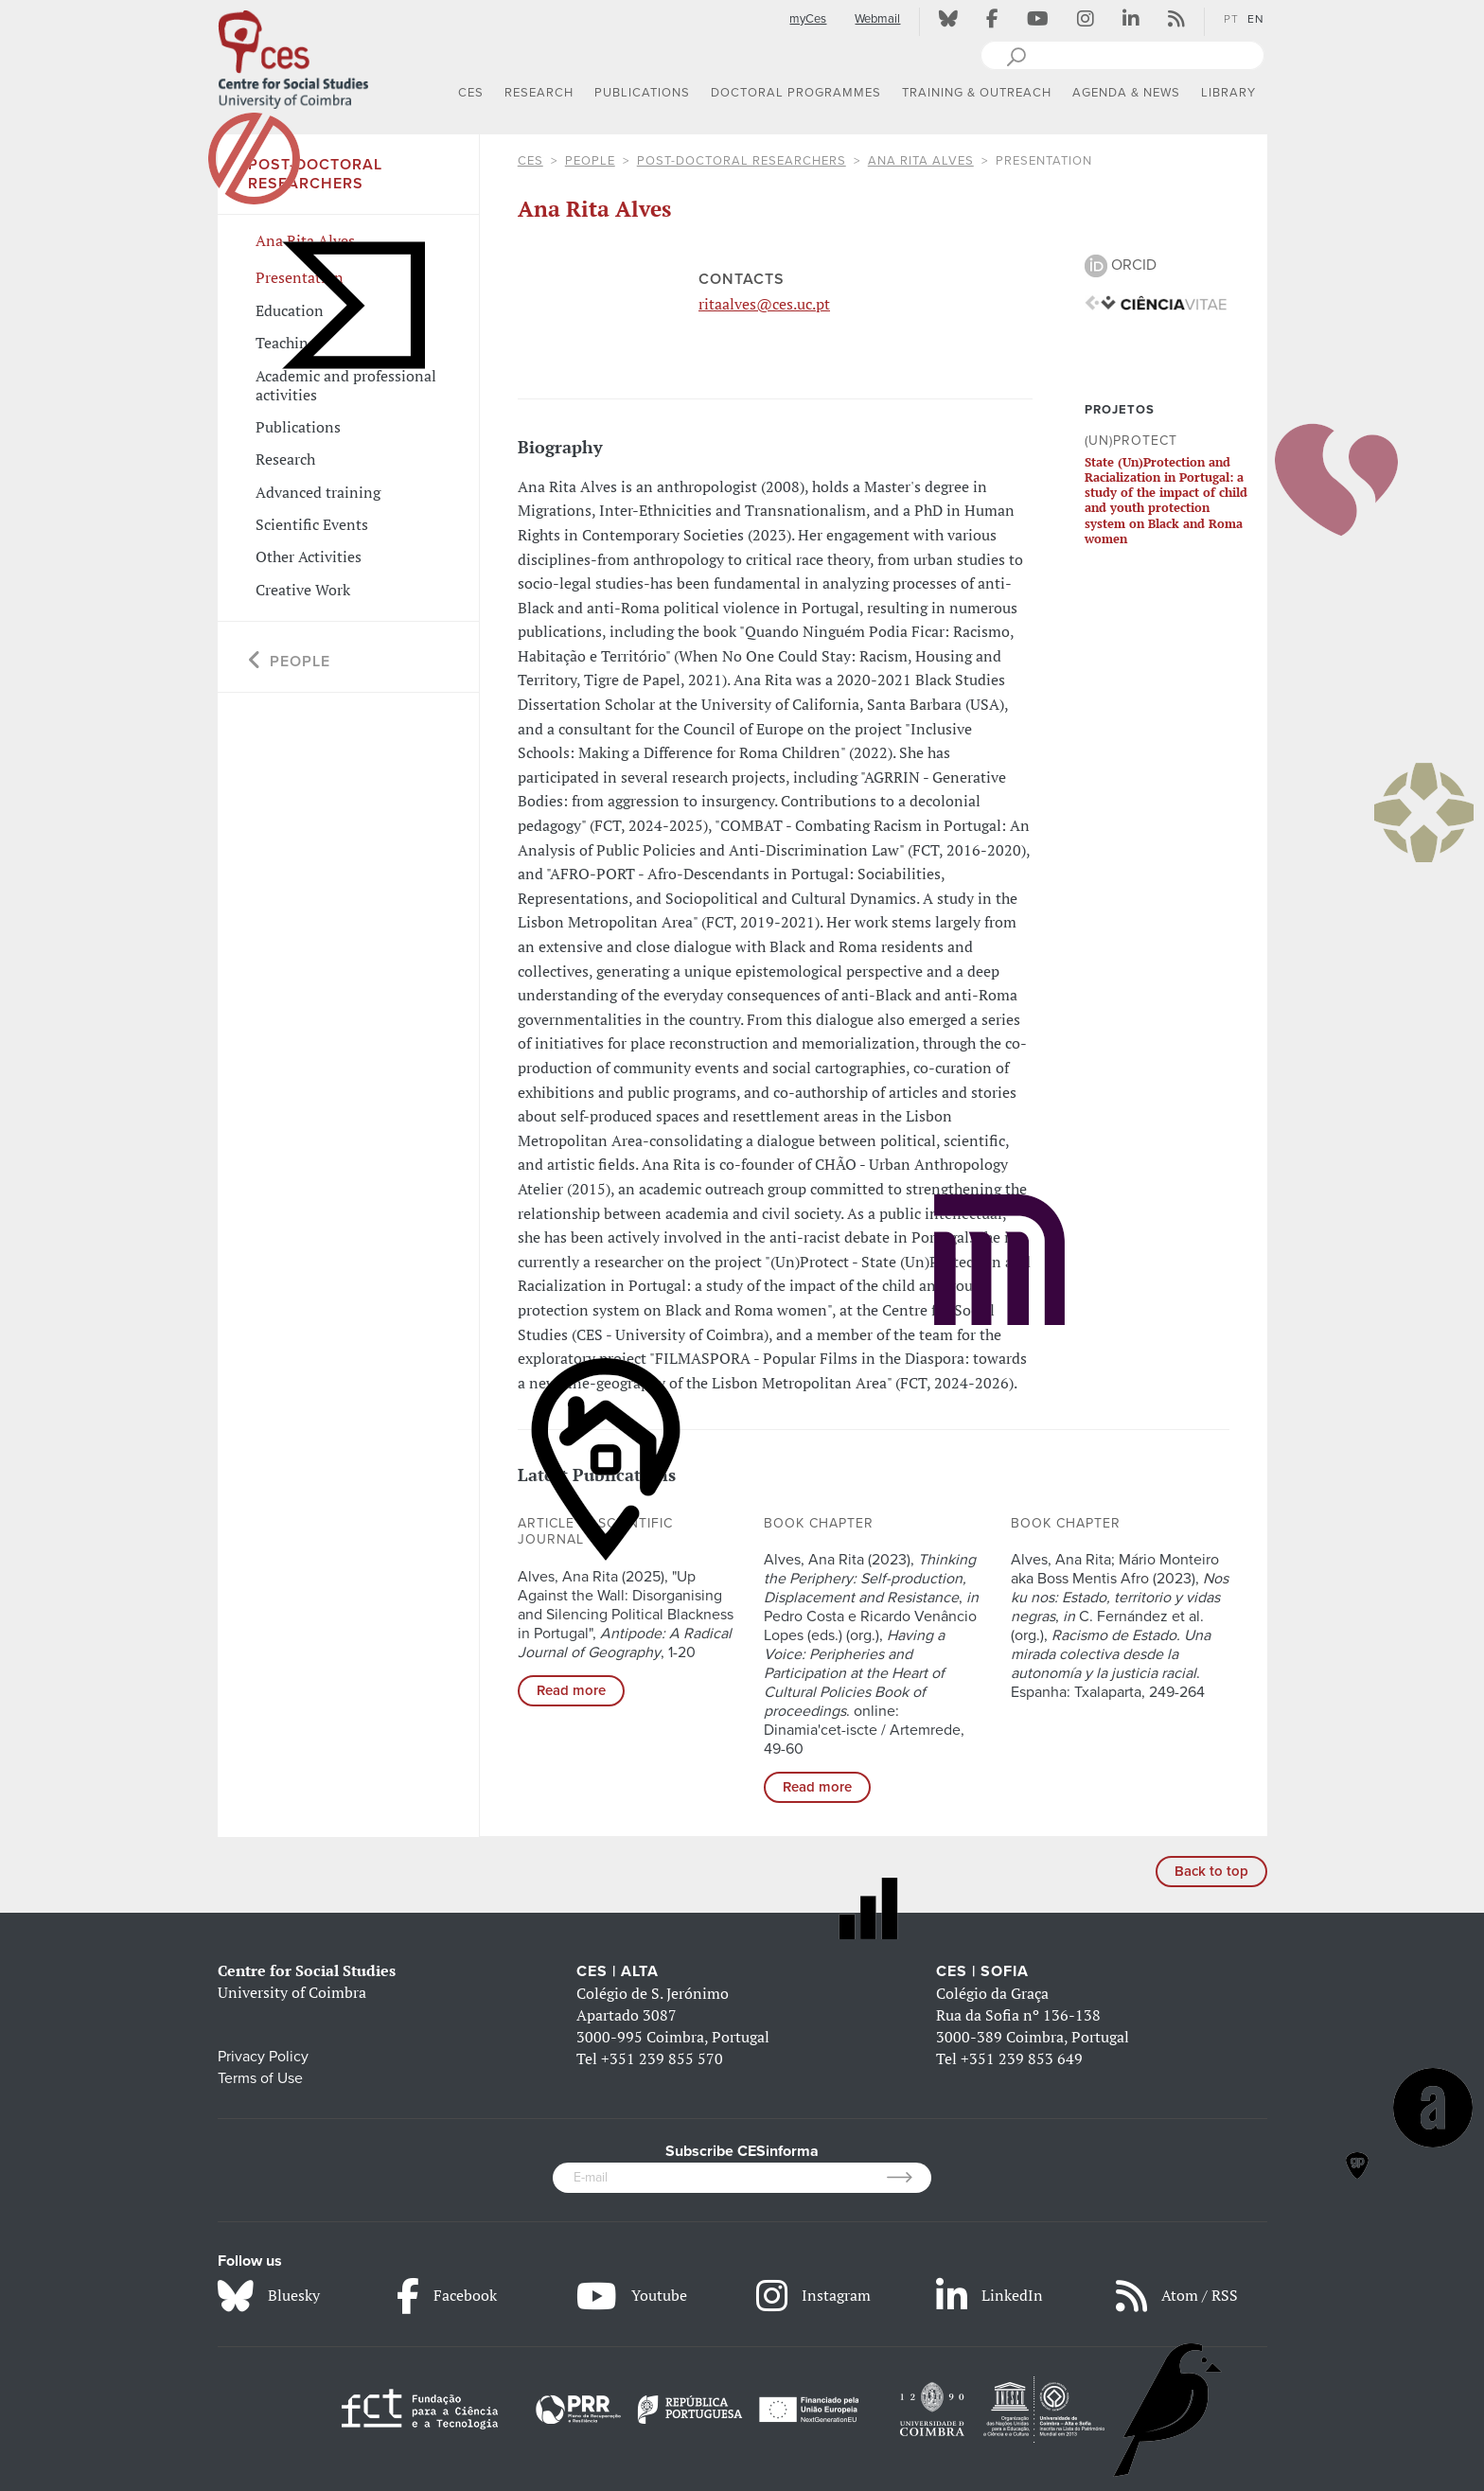 Image resolution: width=1484 pixels, height=2491 pixels. I want to click on odin programming language logo, so click(254, 158).